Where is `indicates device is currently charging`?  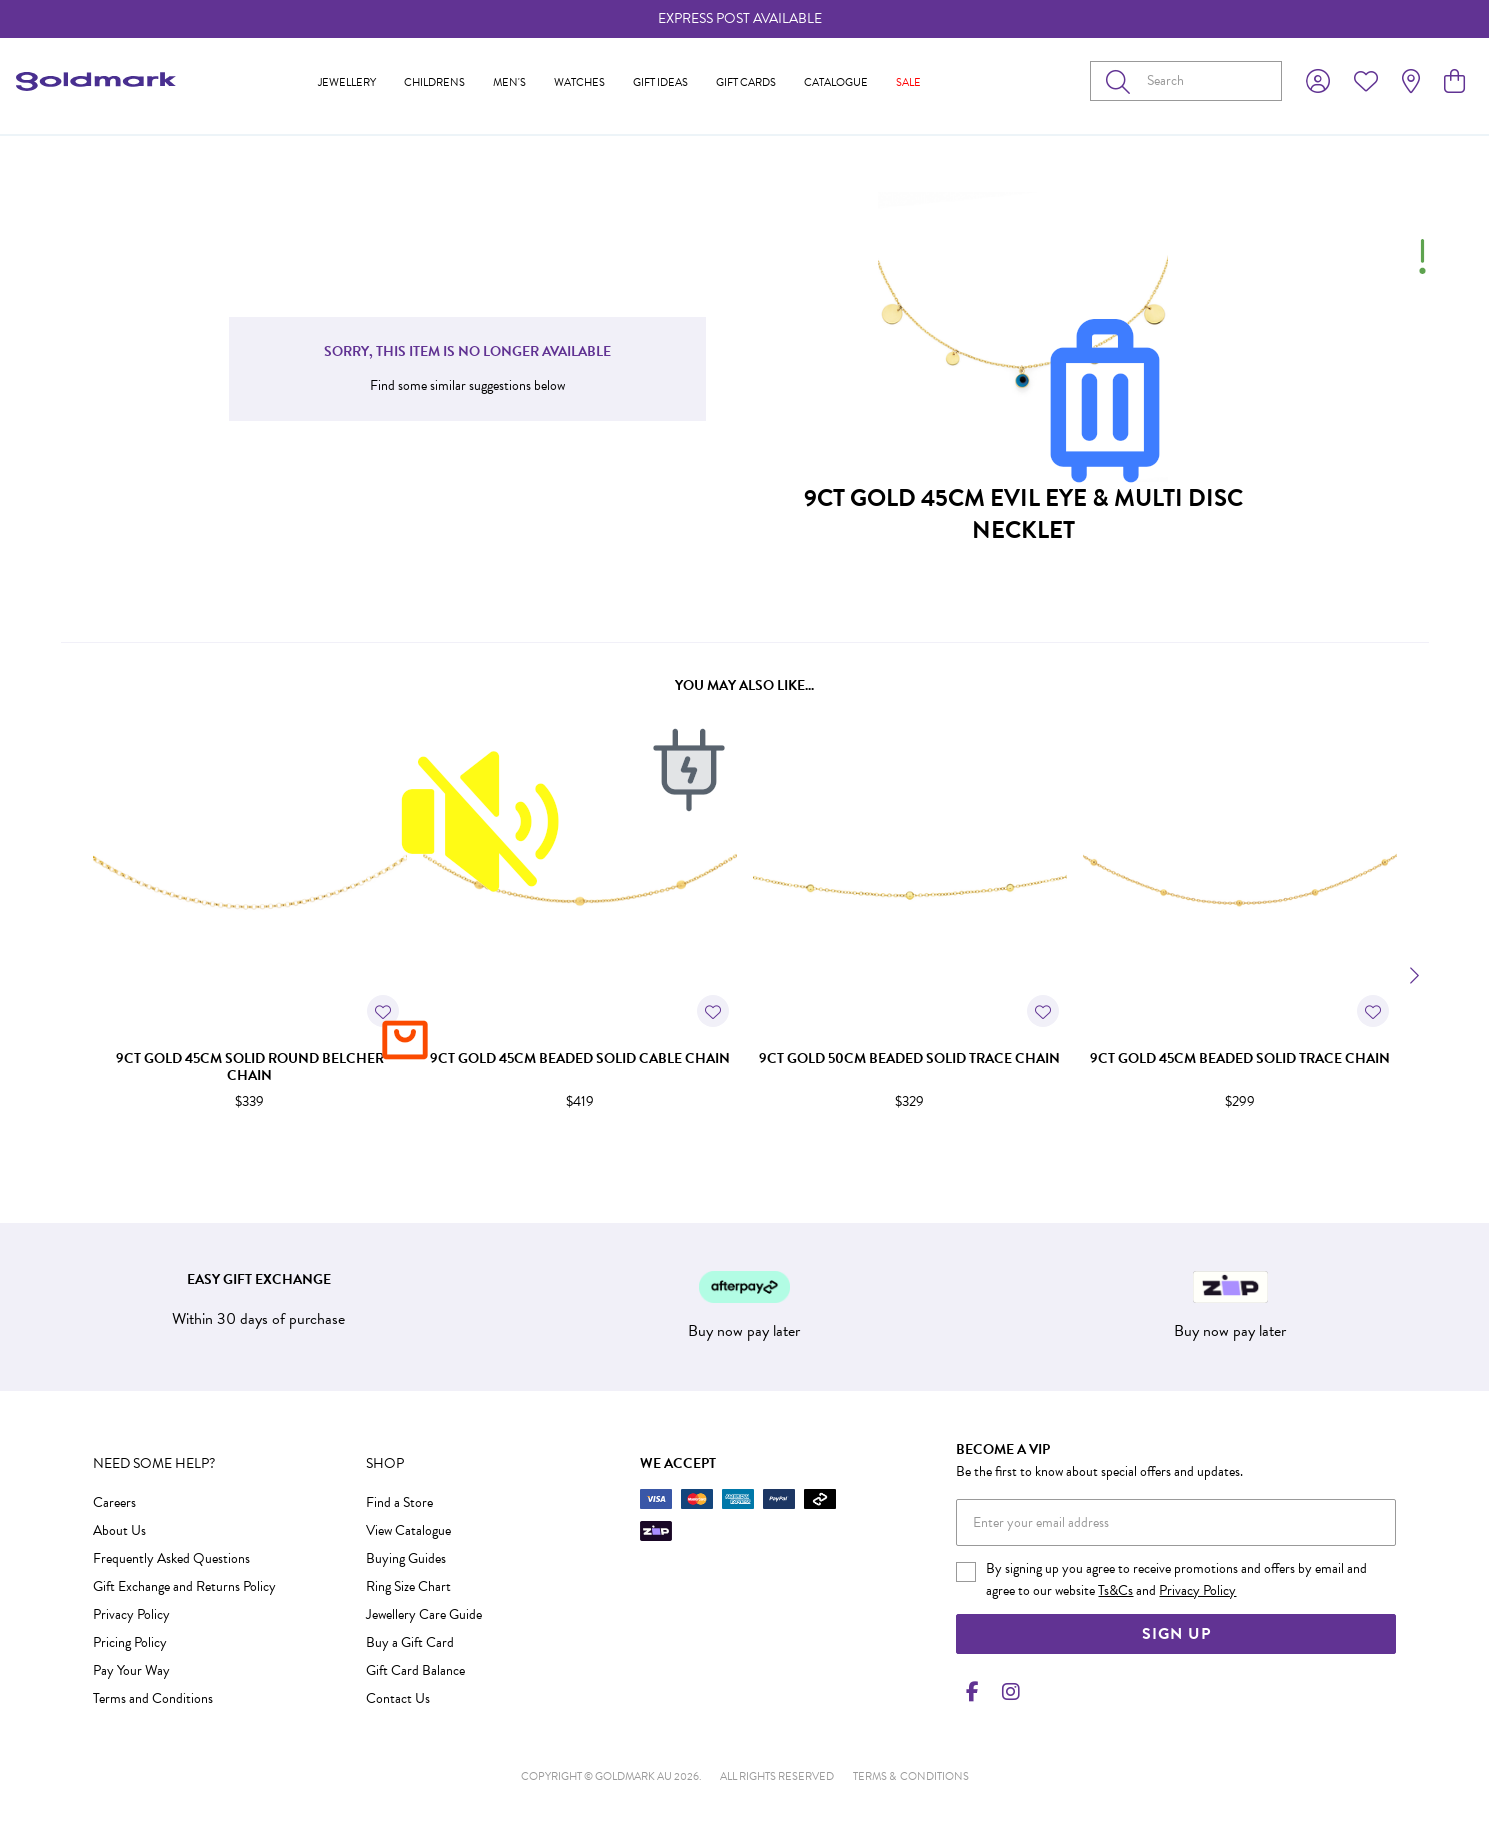 indicates device is currently charging is located at coordinates (689, 770).